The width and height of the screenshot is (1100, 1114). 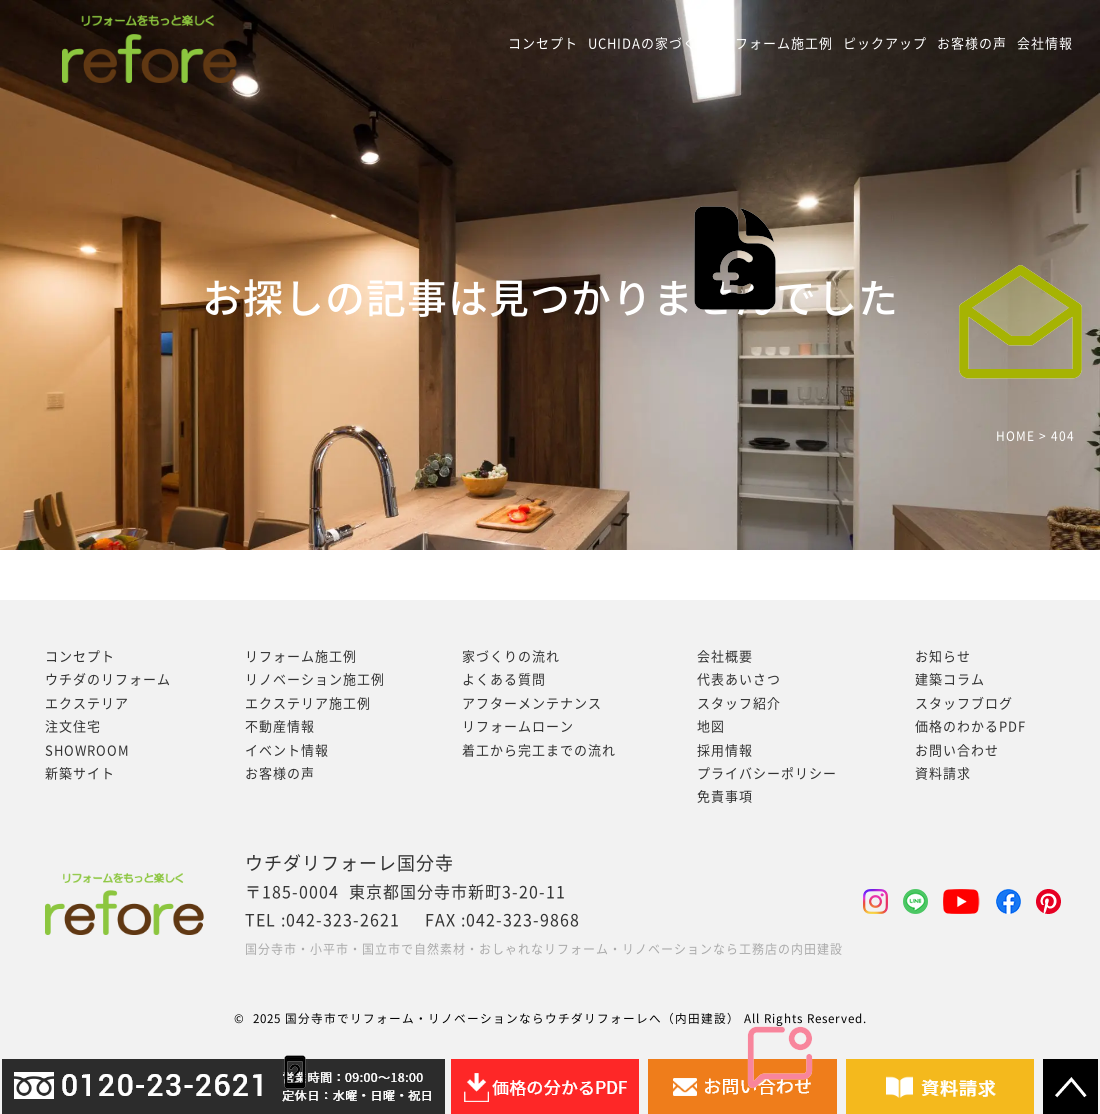 I want to click on new unread message notification, so click(x=780, y=1056).